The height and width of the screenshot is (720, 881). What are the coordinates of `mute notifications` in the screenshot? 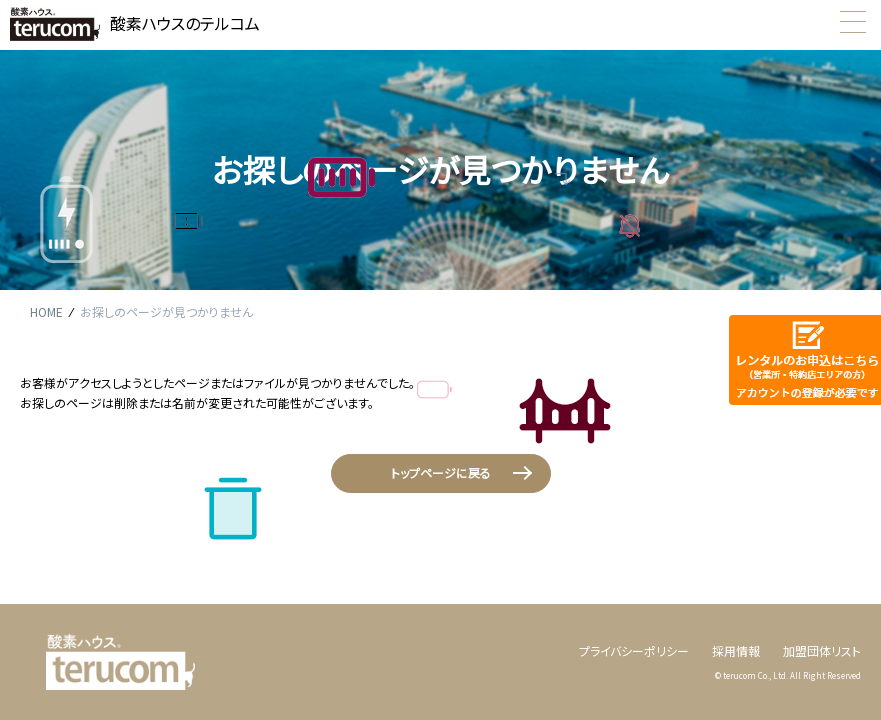 It's located at (630, 226).